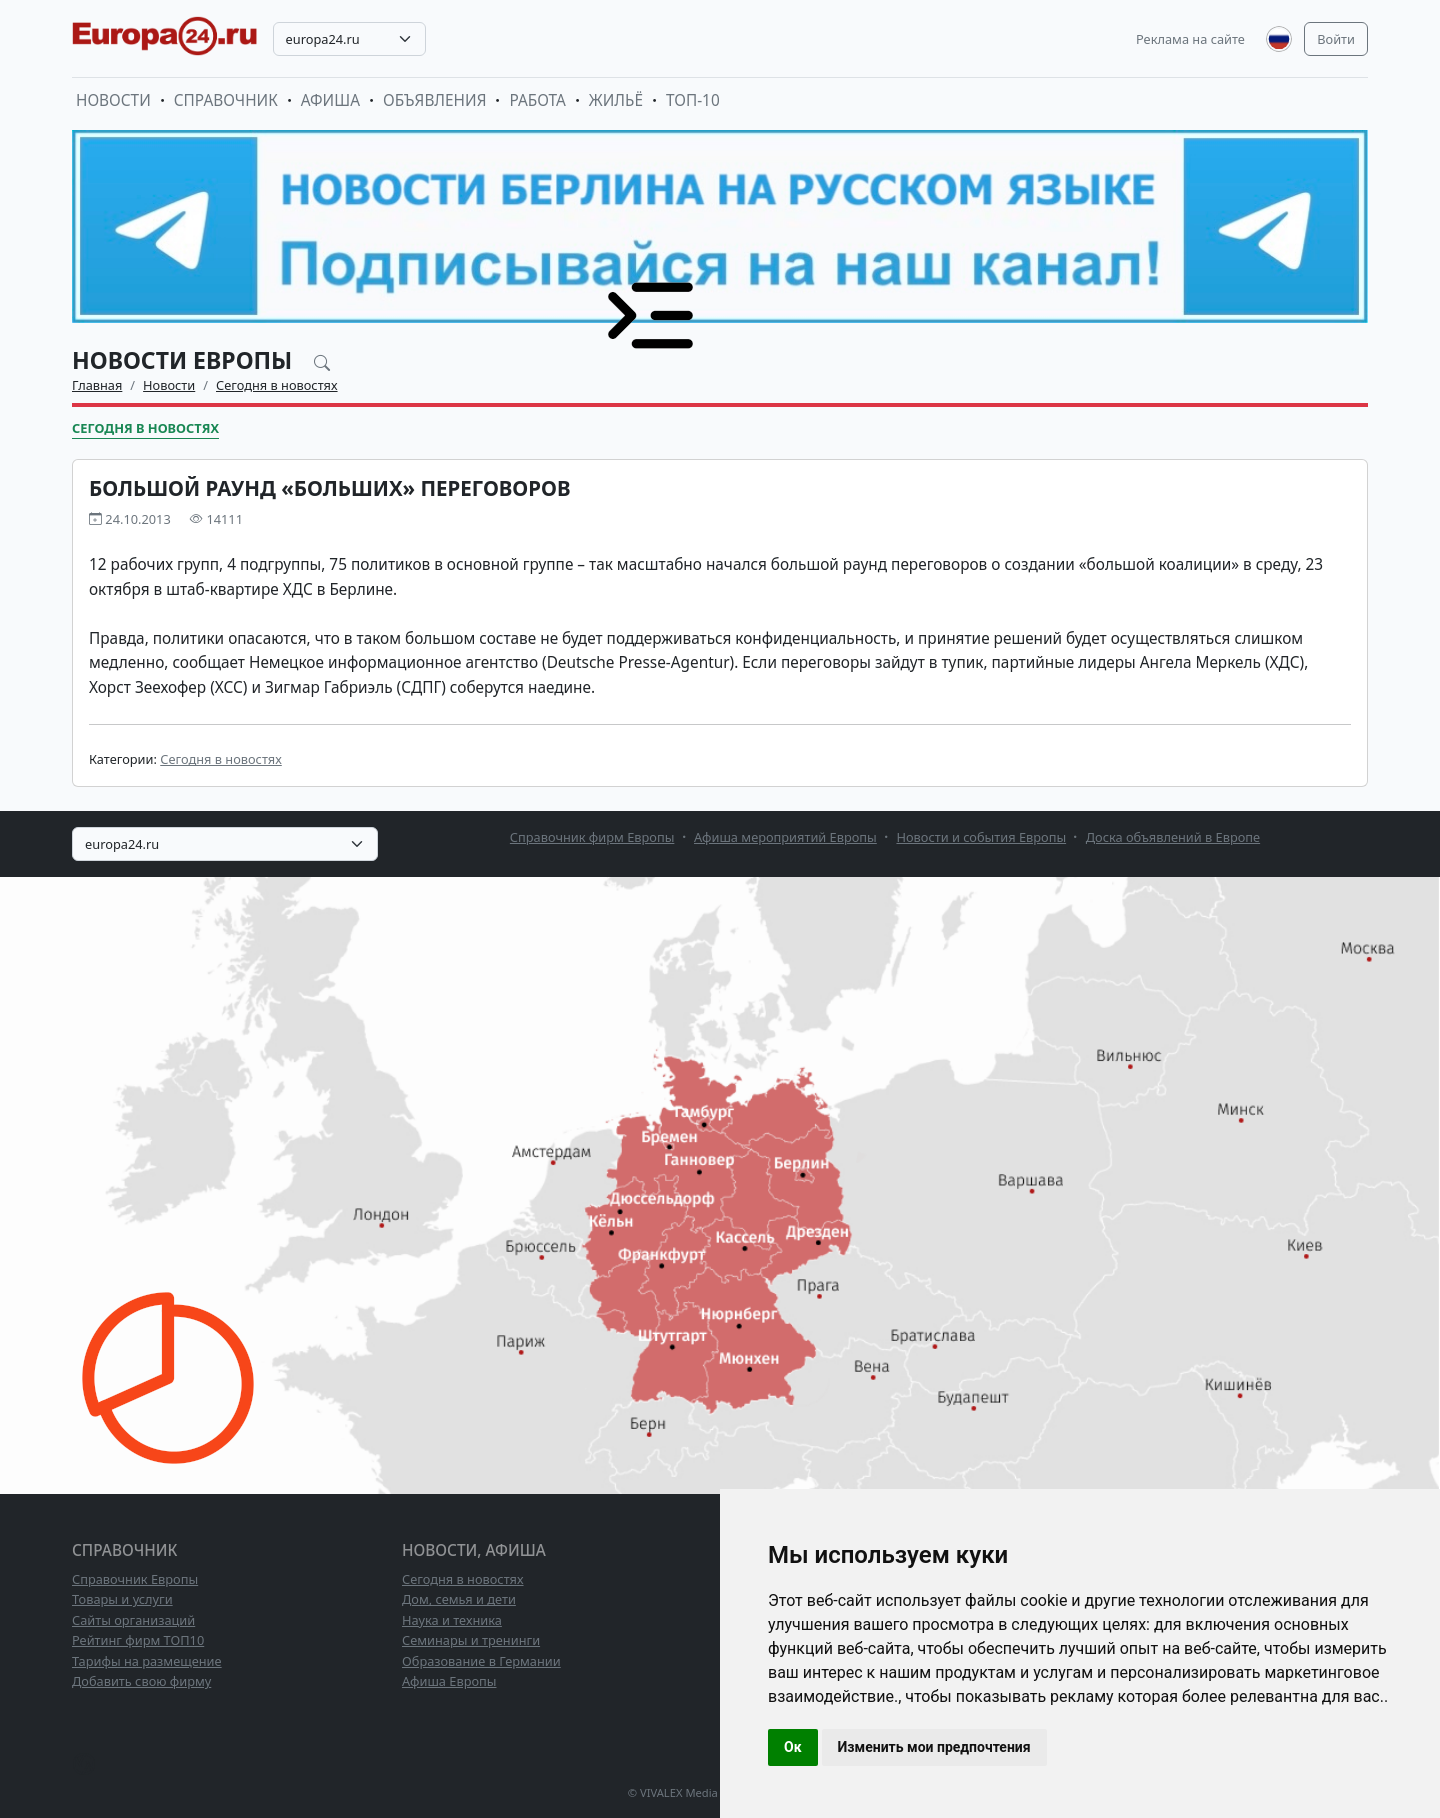 This screenshot has height=1818, width=1440. What do you see at coordinates (168, 1378) in the screenshot?
I see `view data breakdown or statistics` at bounding box center [168, 1378].